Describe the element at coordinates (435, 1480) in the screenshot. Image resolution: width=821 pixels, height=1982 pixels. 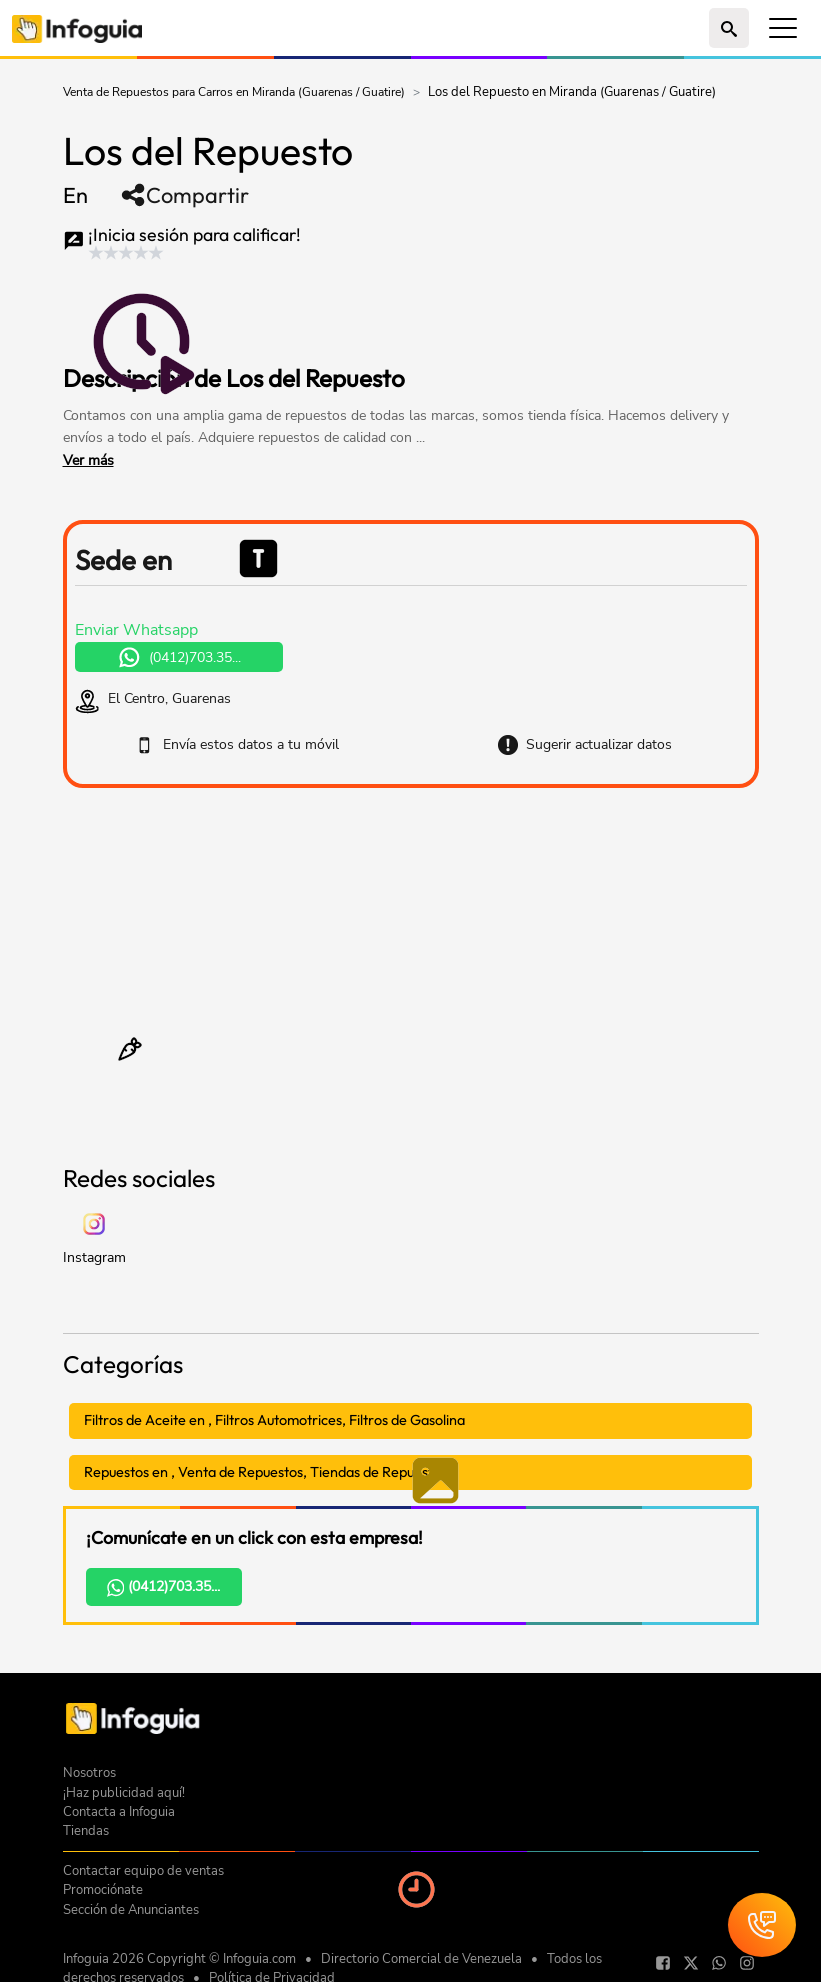
I see `view image or photo` at that location.